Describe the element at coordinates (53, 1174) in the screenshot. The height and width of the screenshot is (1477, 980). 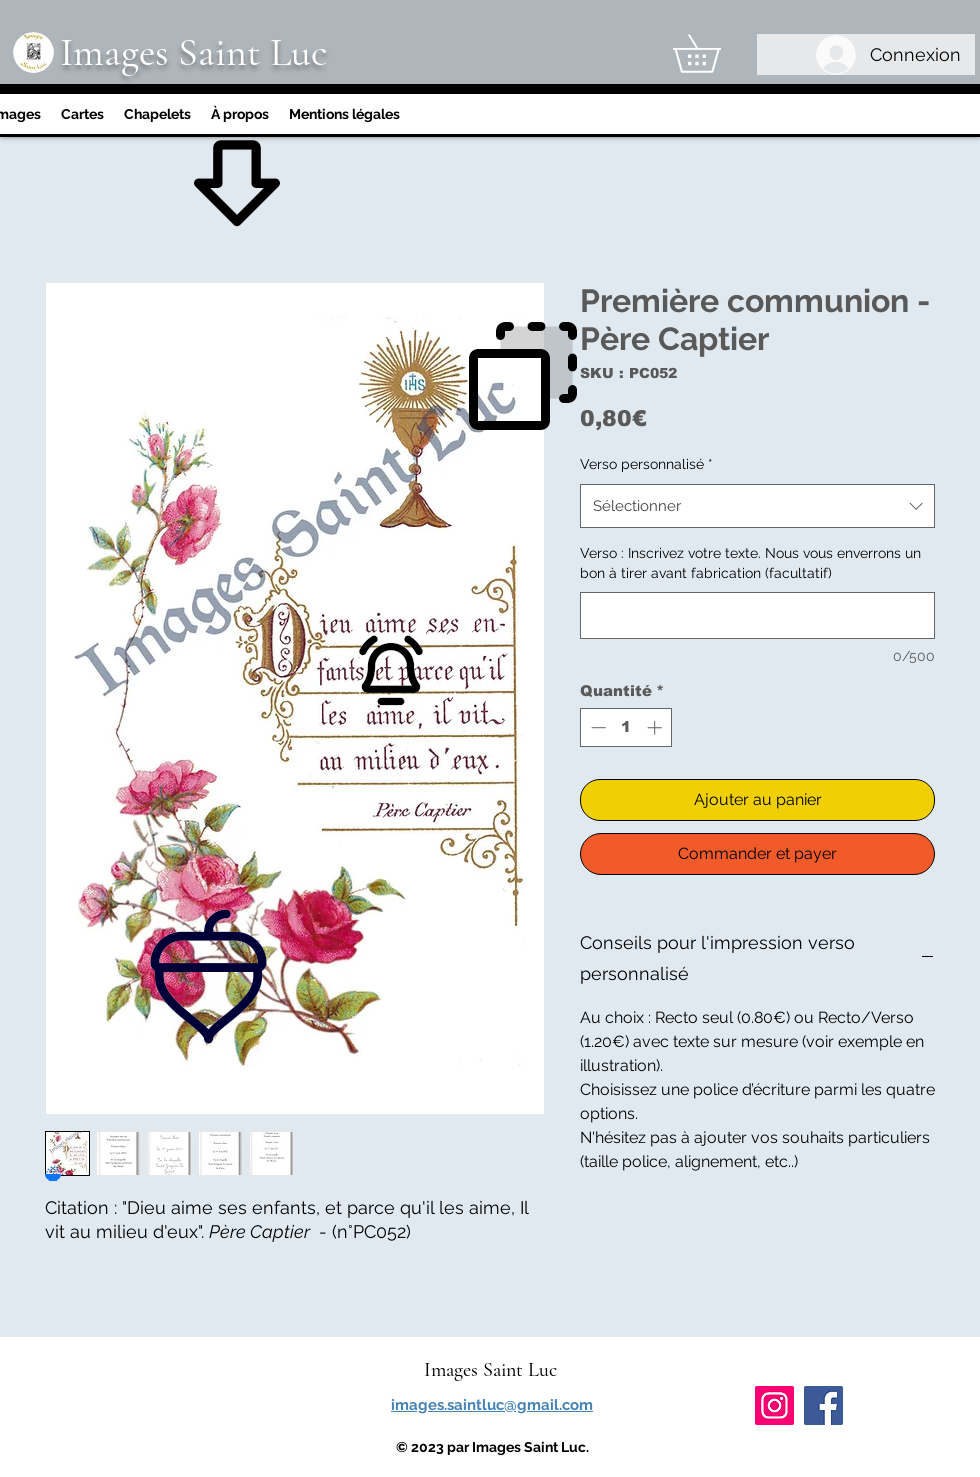
I see `view rice or grain-based meal options` at that location.